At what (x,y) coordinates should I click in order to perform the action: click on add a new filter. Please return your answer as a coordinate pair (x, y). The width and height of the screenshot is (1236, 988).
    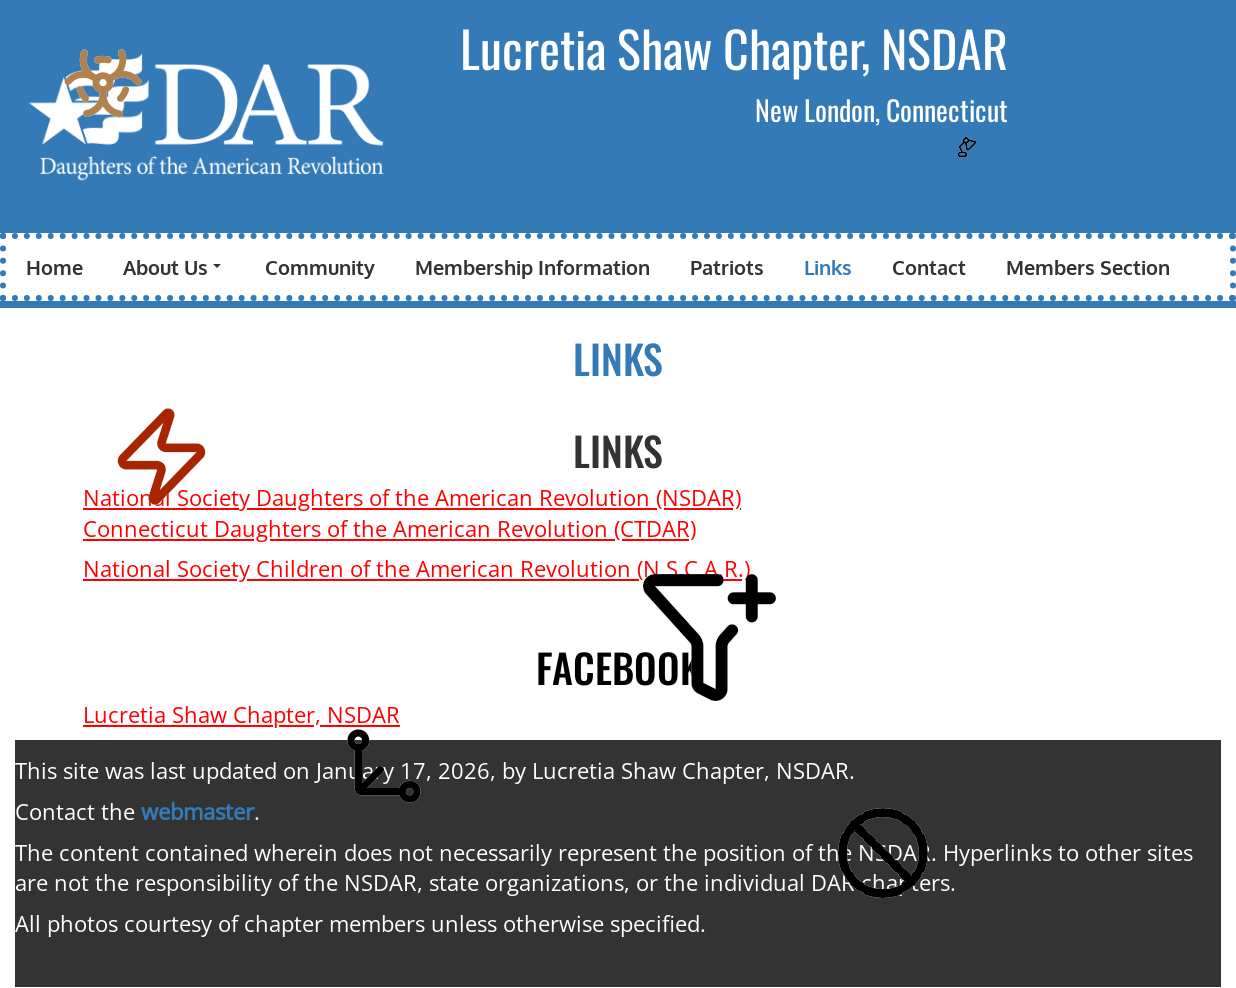
    Looking at the image, I should click on (709, 634).